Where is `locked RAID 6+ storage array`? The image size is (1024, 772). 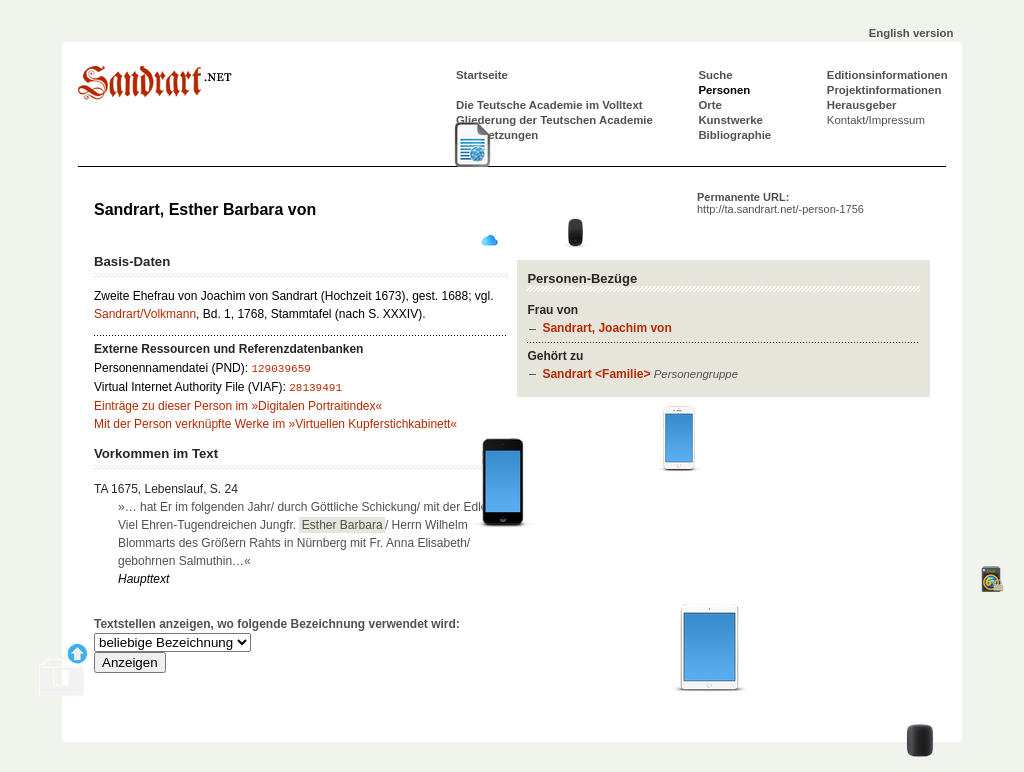 locked RAID 6+ storage array is located at coordinates (991, 579).